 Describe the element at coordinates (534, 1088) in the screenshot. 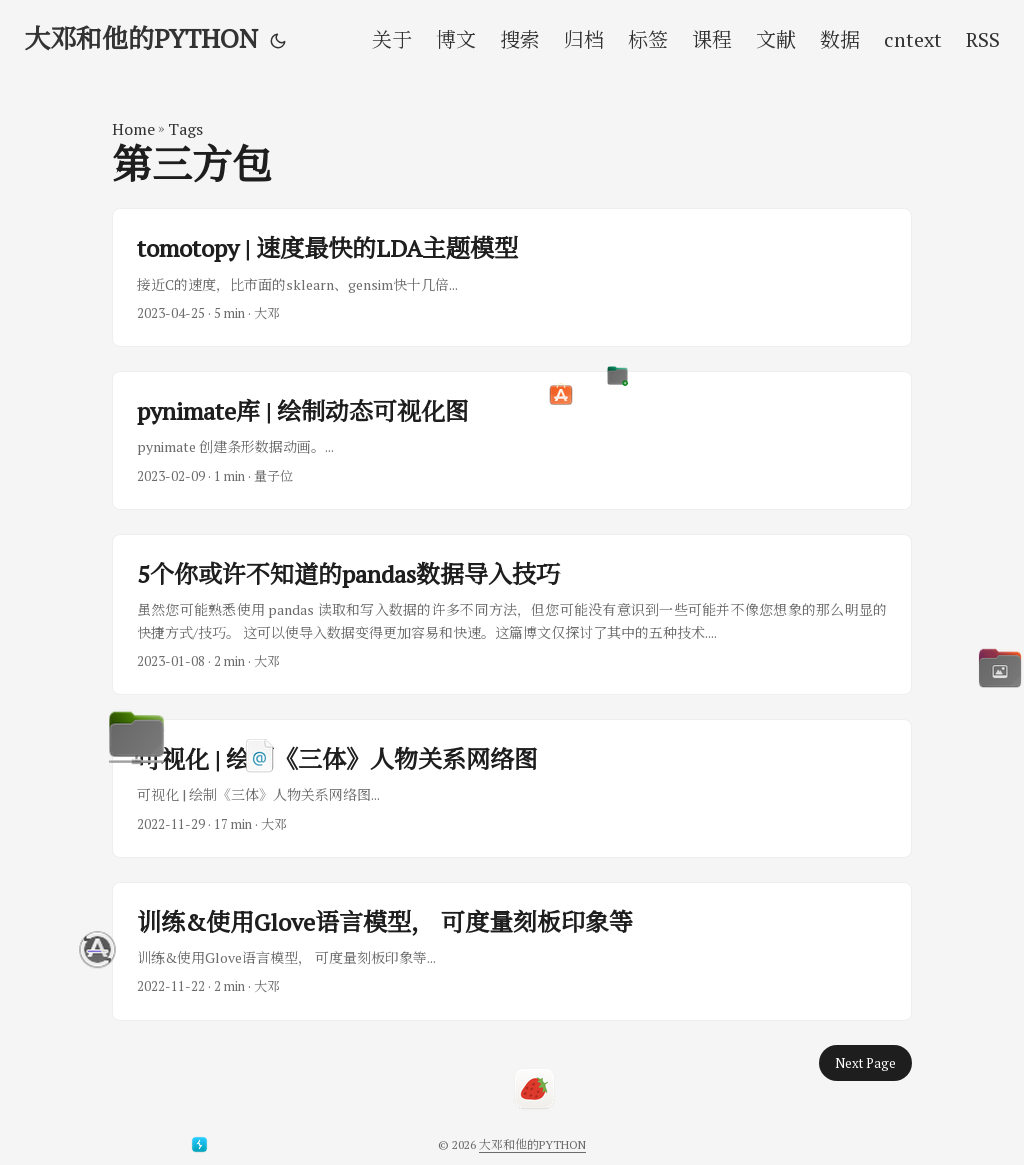

I see `open strawberry music player` at that location.